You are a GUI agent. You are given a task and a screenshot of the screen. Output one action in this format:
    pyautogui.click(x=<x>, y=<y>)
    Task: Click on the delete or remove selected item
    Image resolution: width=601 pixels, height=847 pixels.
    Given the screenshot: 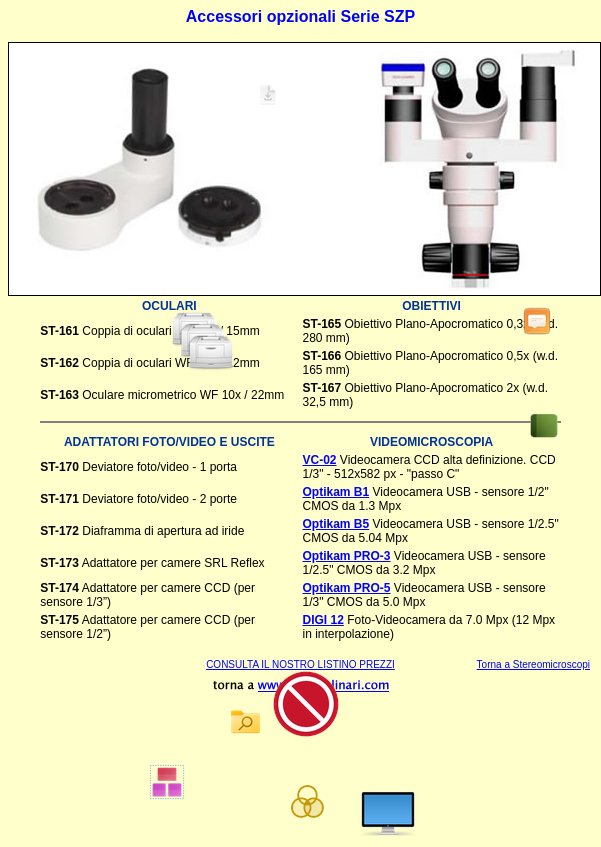 What is the action you would take?
    pyautogui.click(x=306, y=704)
    